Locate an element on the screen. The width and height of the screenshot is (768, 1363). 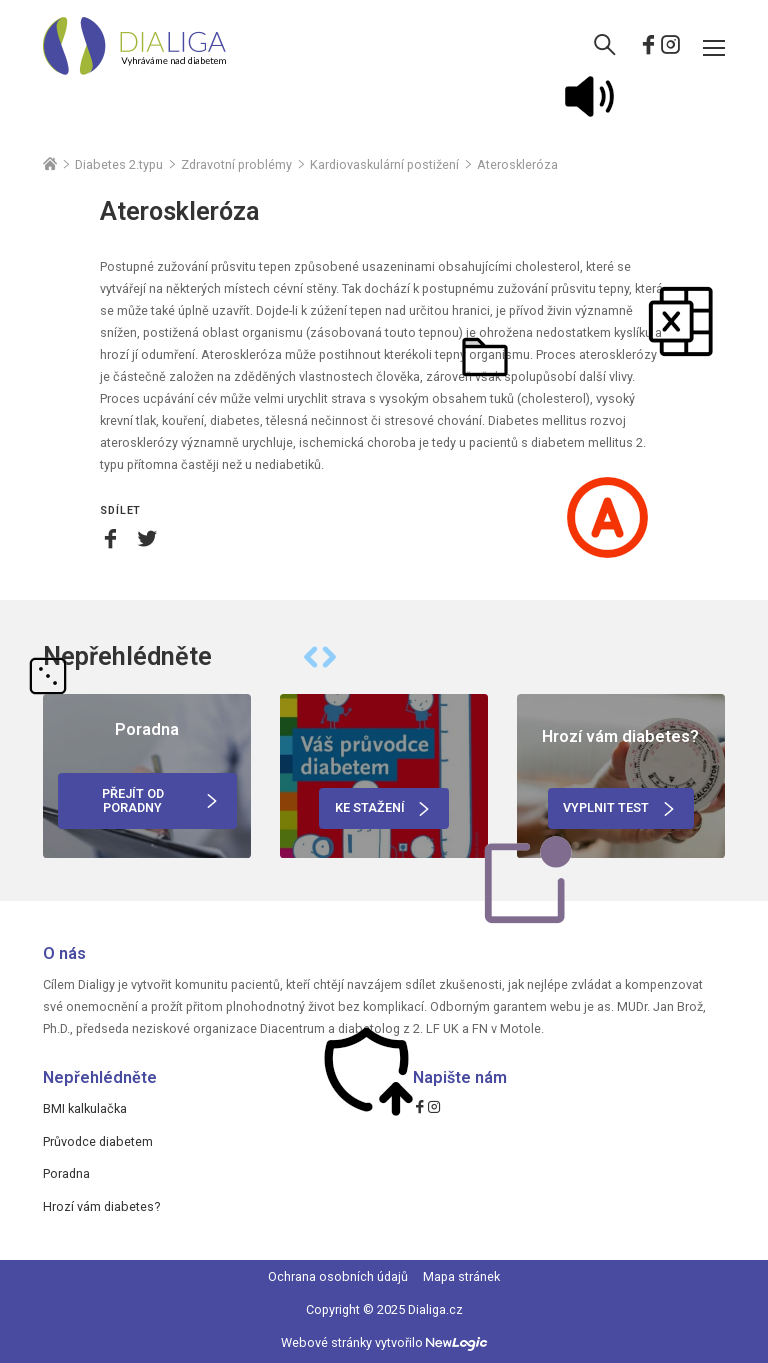
indicates new notifications or alerts is located at coordinates (526, 881).